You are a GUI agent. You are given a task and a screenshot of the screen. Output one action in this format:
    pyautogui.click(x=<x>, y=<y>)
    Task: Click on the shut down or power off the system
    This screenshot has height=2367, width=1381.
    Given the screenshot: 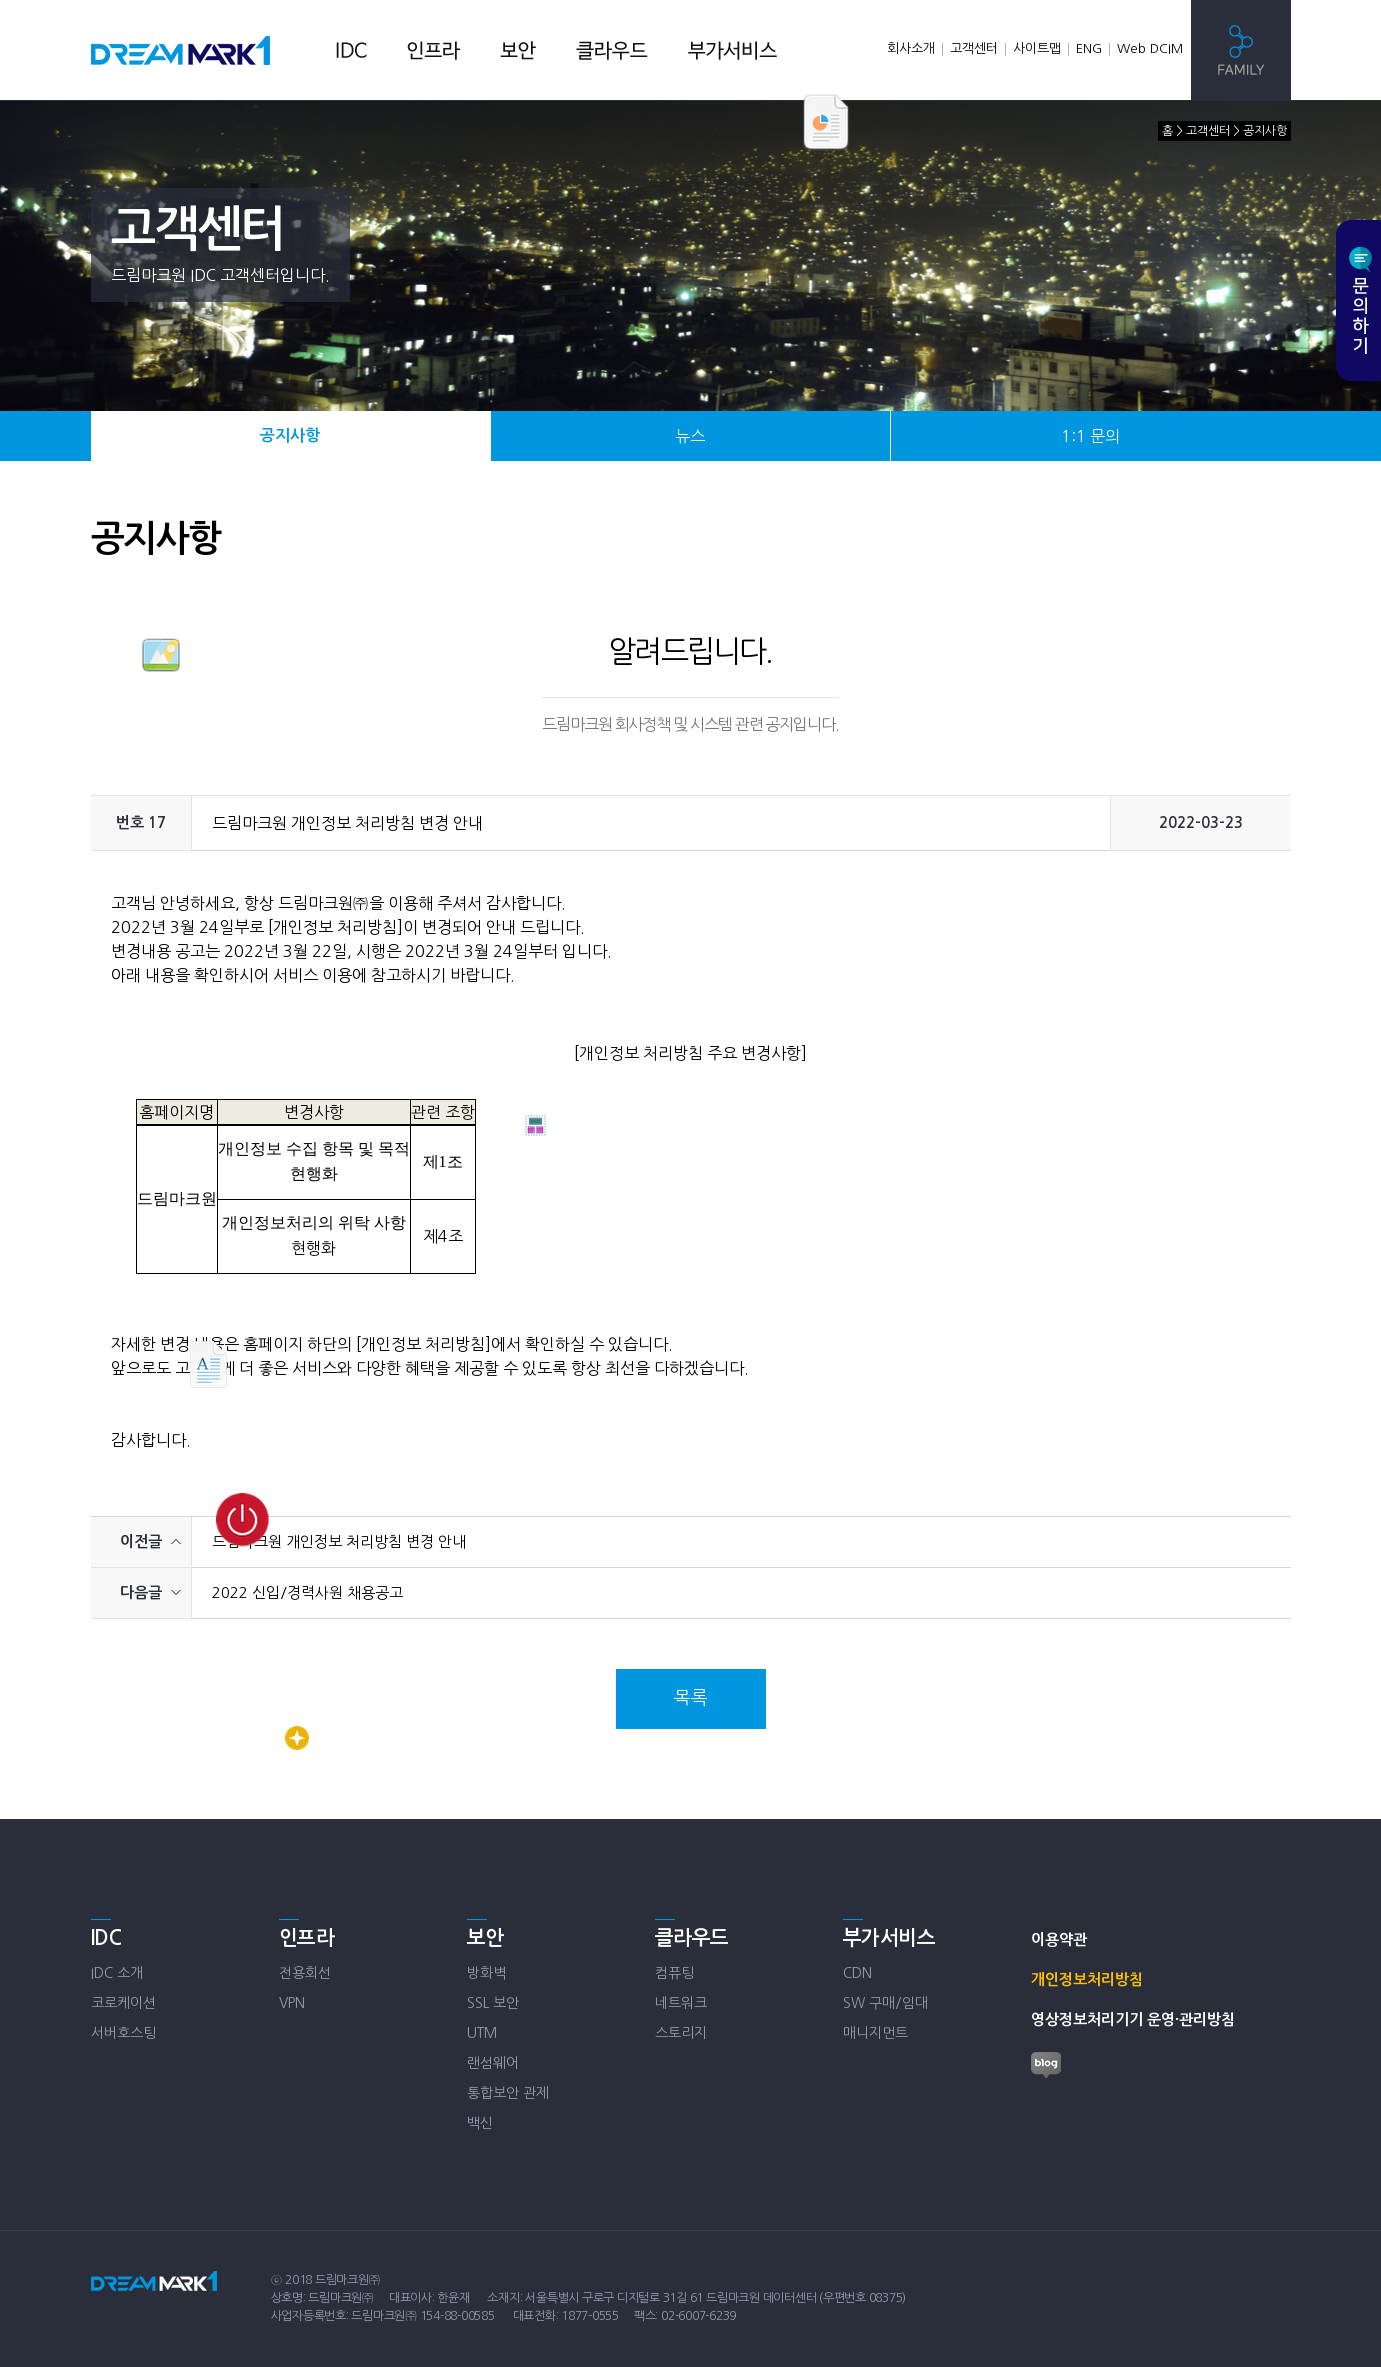 What is the action you would take?
    pyautogui.click(x=243, y=1520)
    